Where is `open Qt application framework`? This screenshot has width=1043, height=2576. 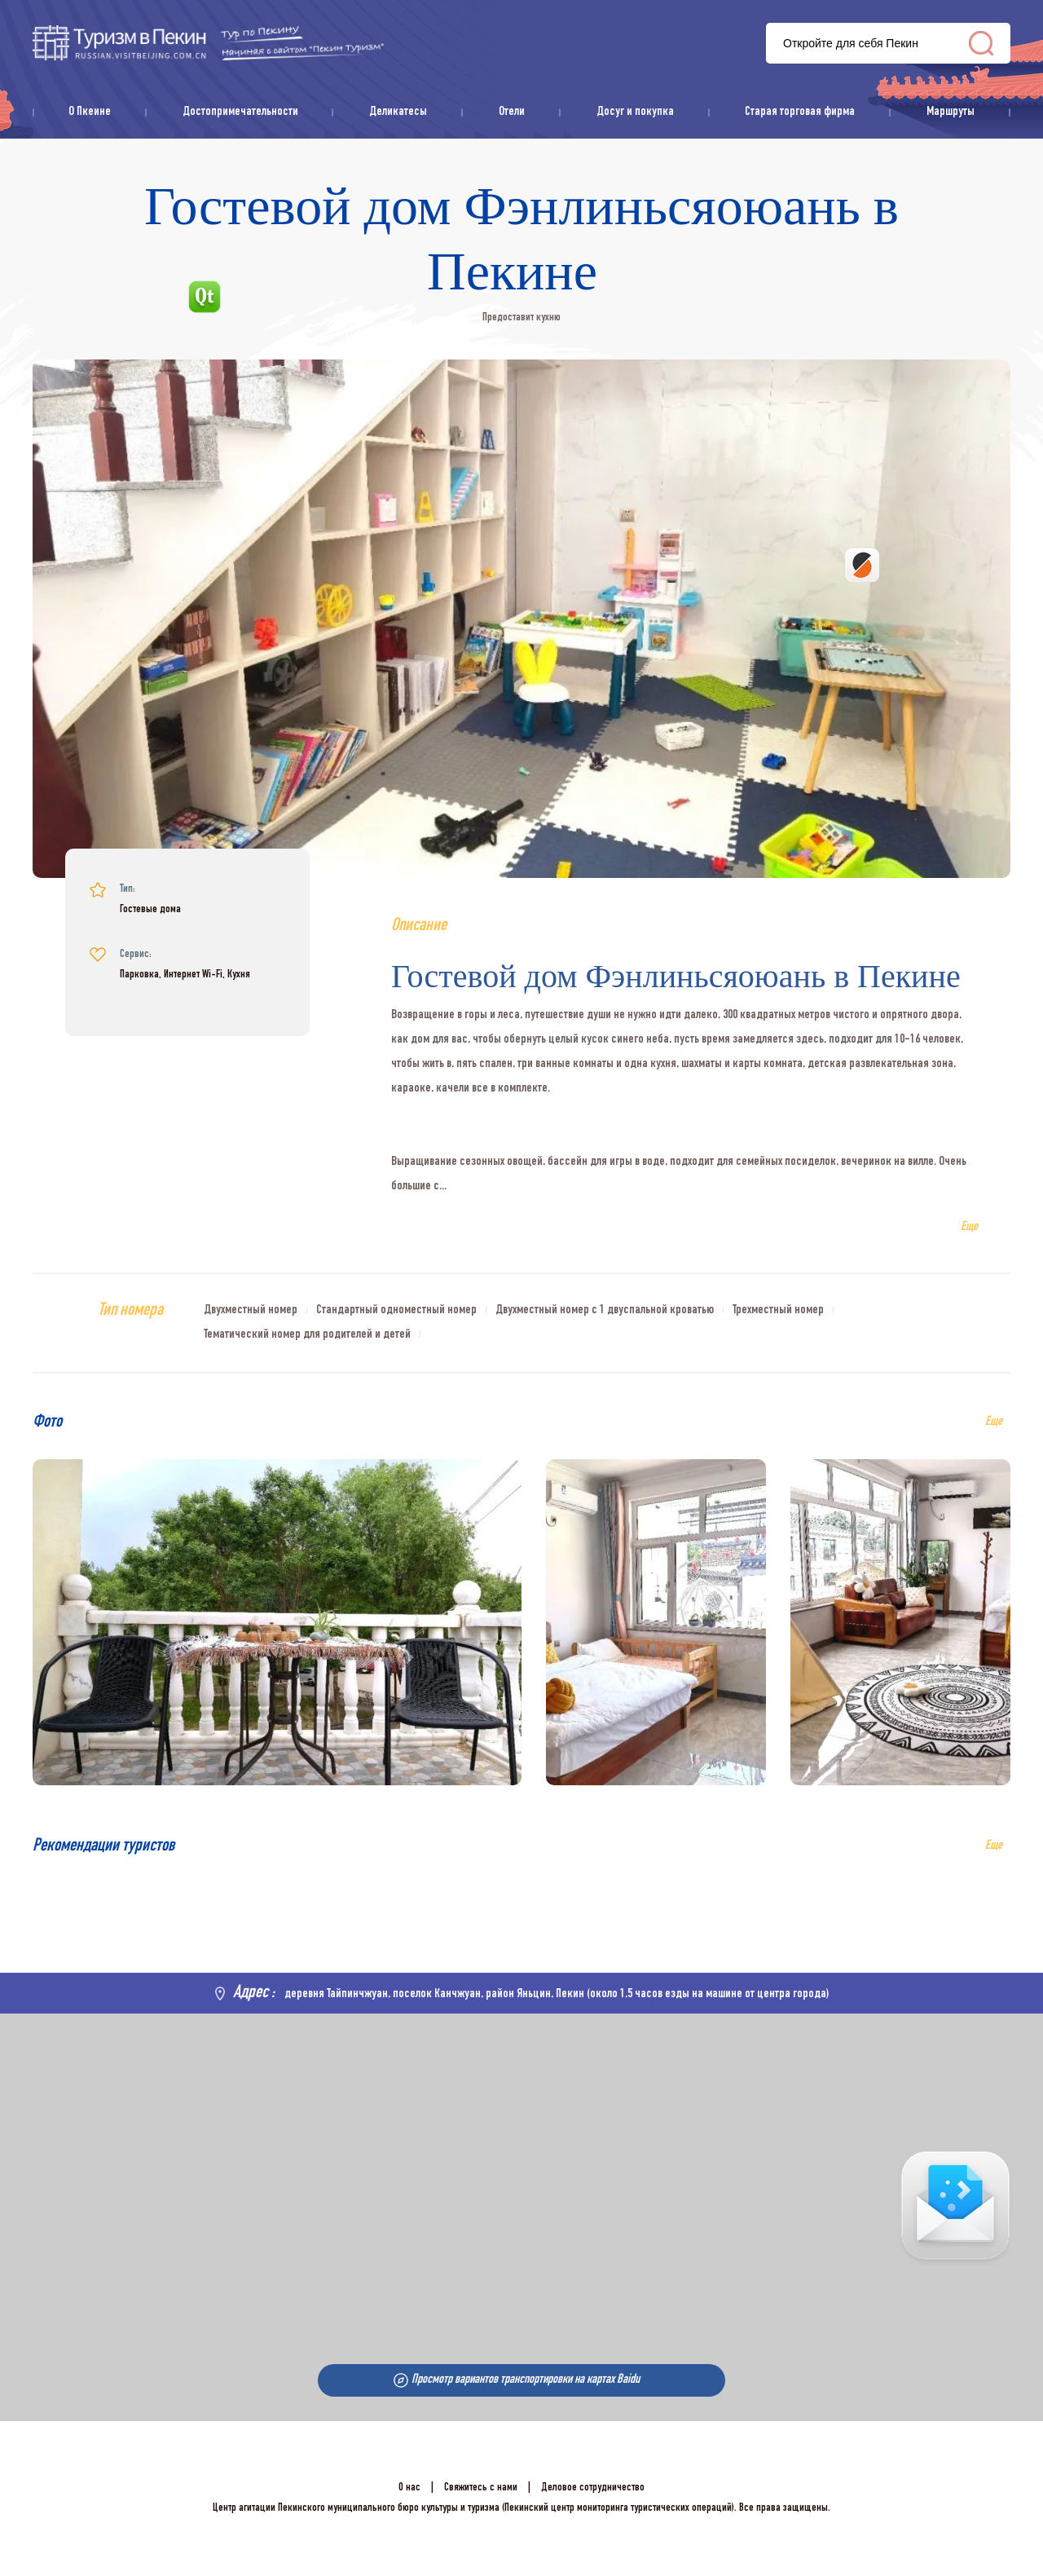 open Qt application framework is located at coordinates (205, 297).